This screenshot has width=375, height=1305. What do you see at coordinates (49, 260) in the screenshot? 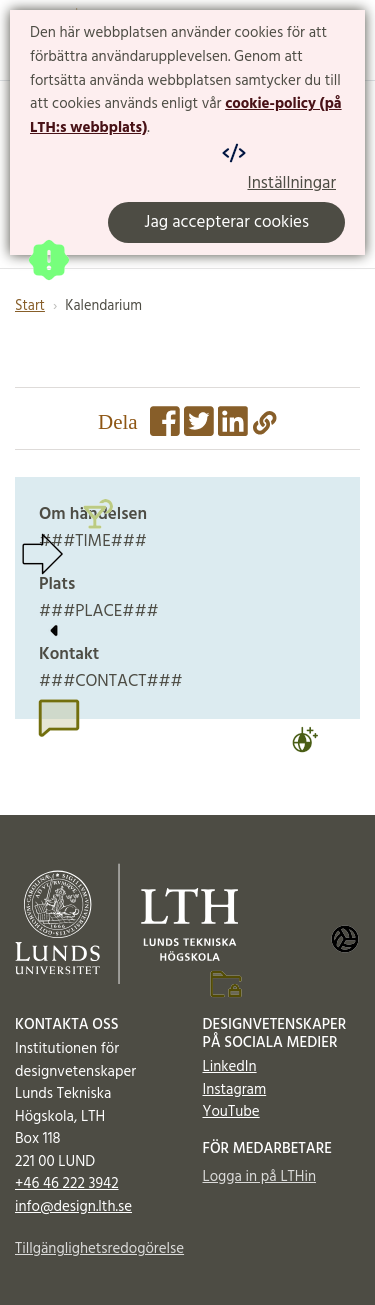
I see `indicates a warning or important alert` at bounding box center [49, 260].